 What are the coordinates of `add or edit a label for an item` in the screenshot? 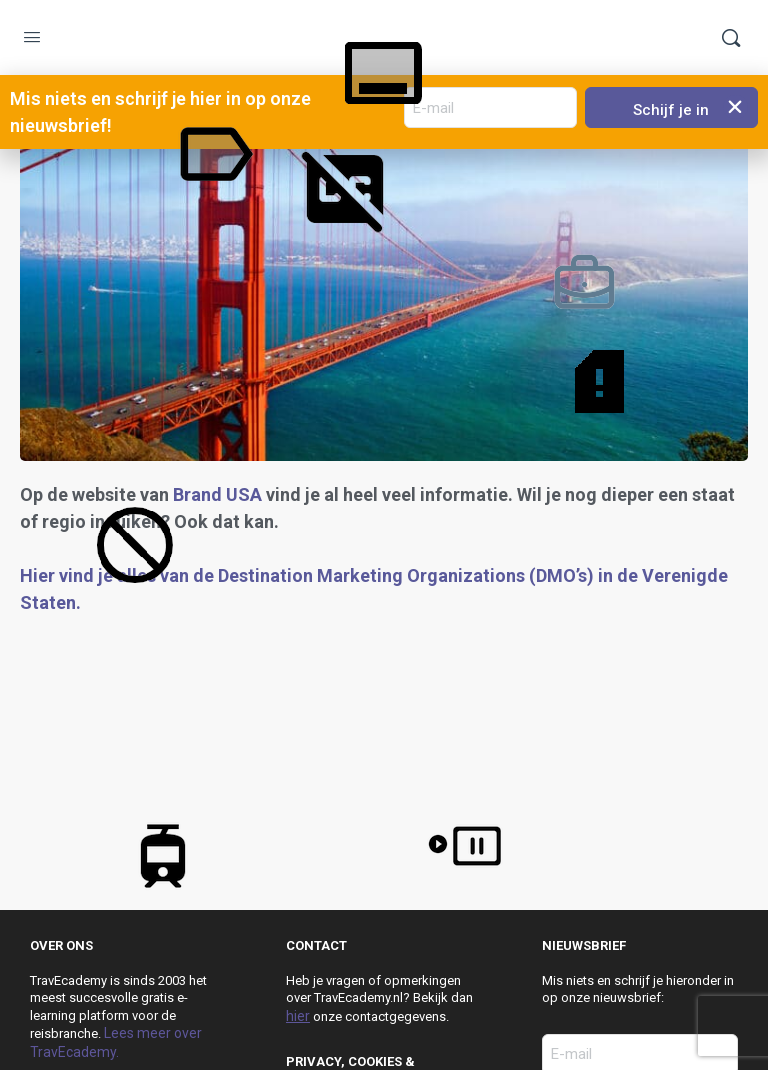 It's located at (215, 154).